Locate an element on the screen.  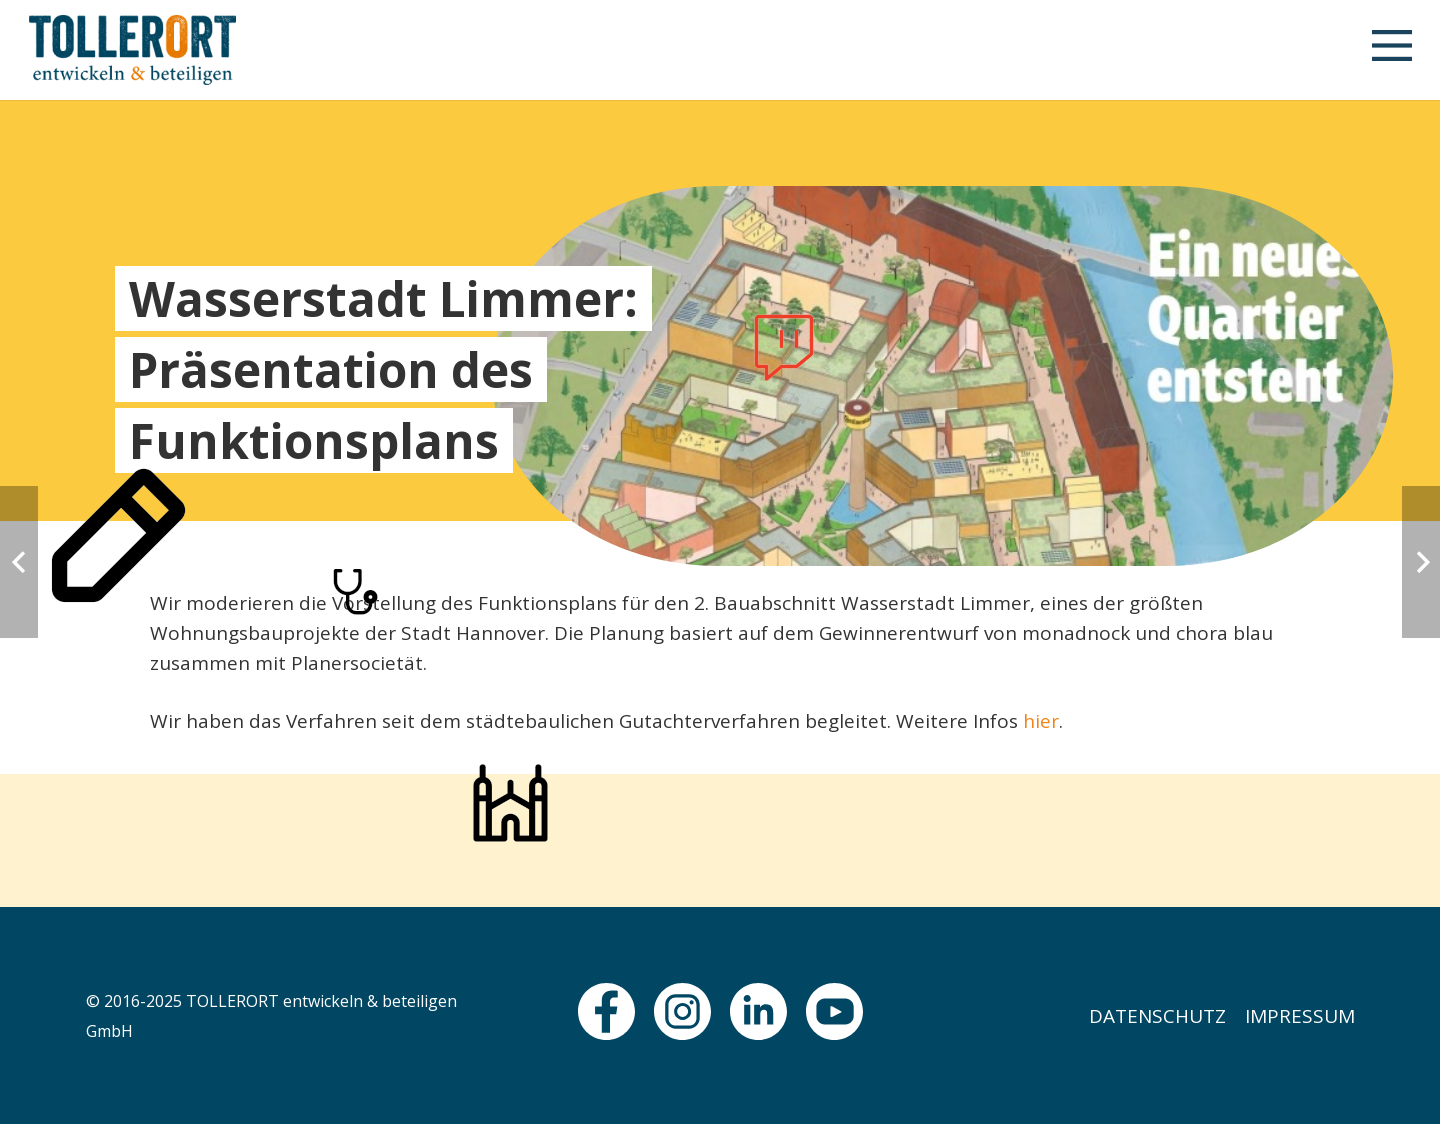
access health or medical features is located at coordinates (353, 590).